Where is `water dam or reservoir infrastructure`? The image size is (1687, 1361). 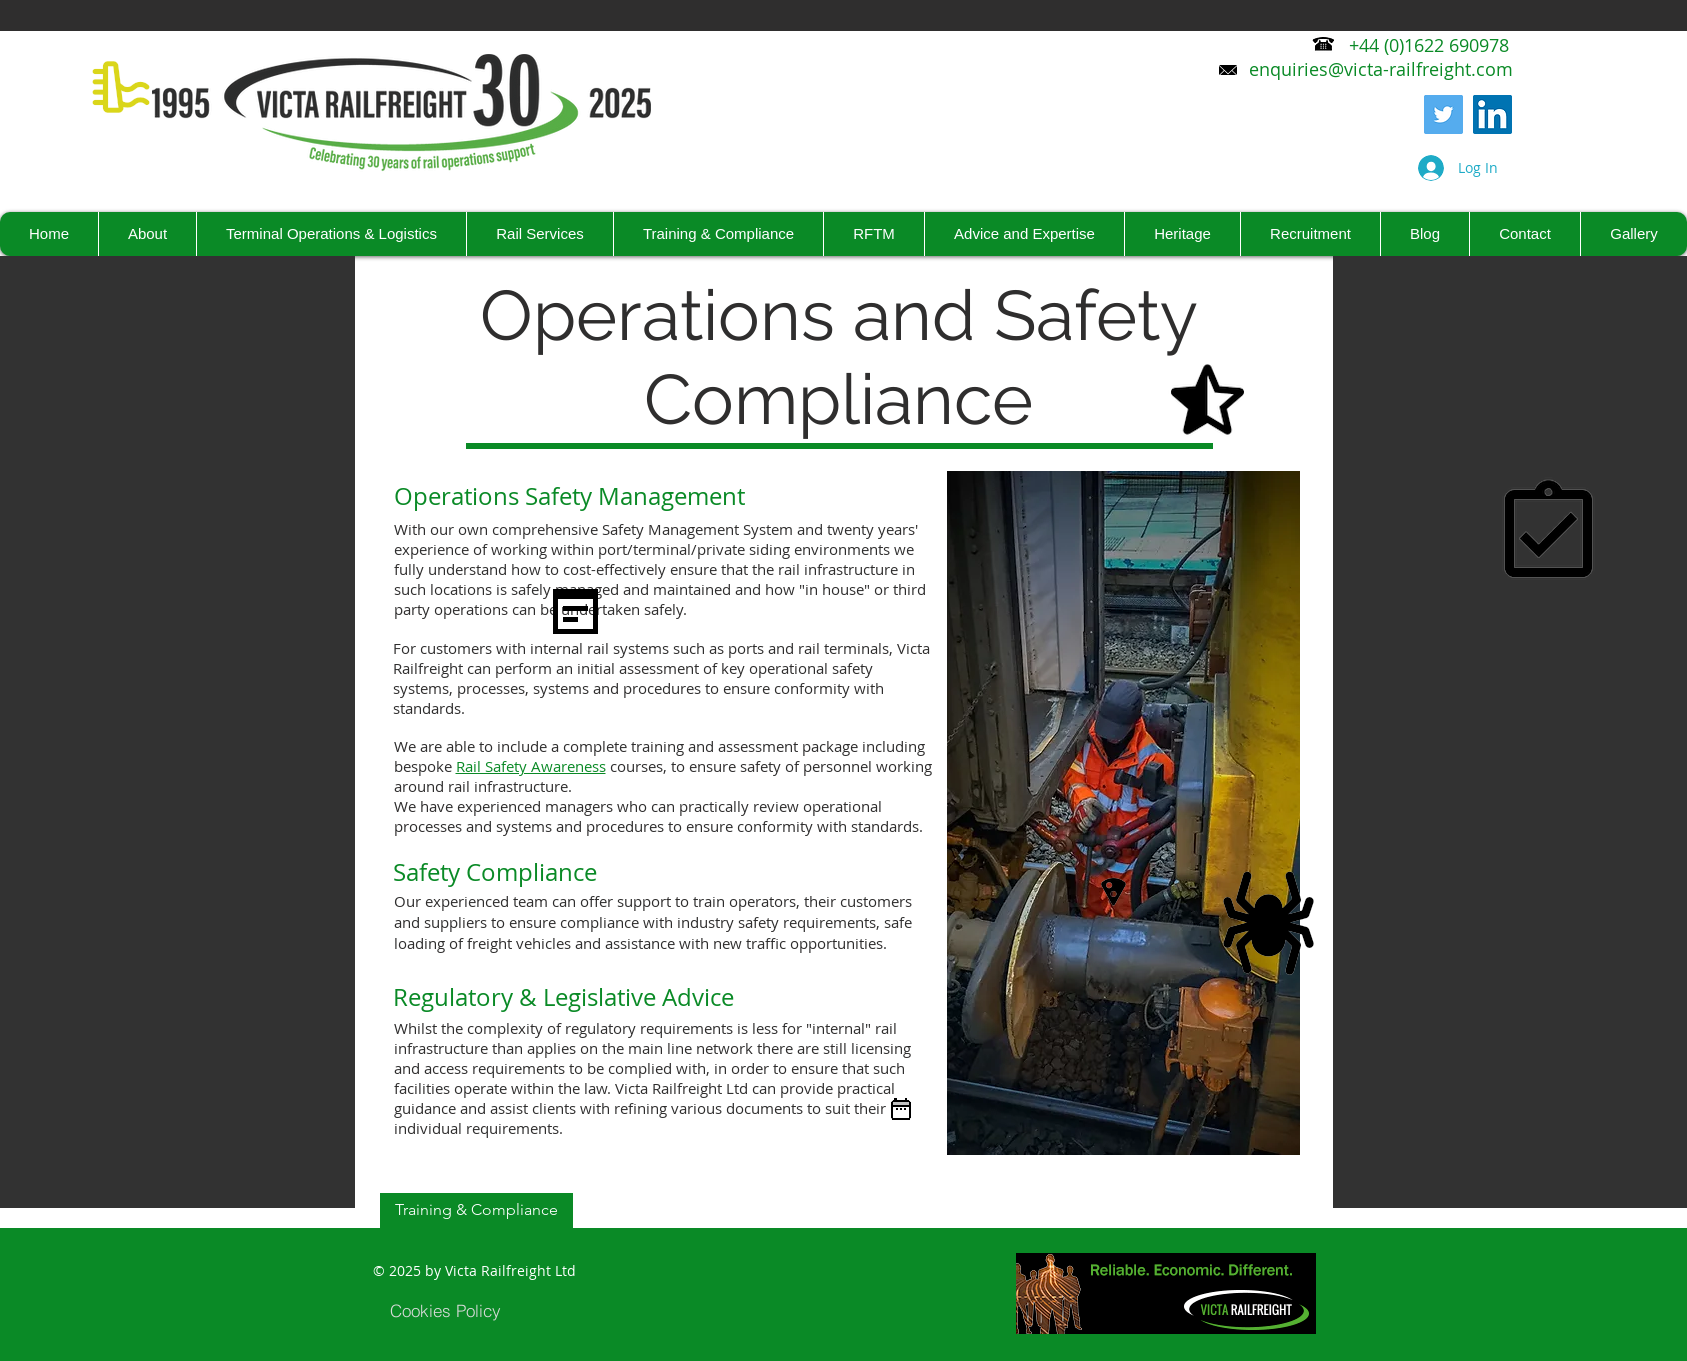 water dam or reservoir infrastructure is located at coordinates (121, 87).